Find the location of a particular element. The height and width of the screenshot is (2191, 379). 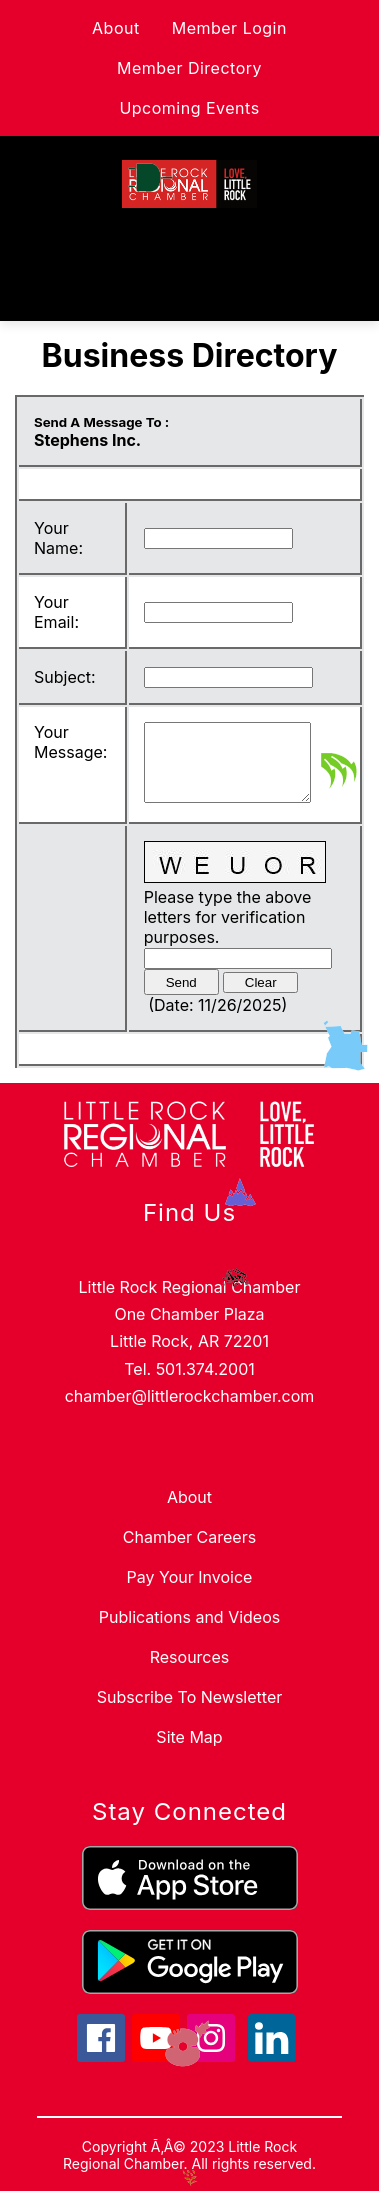

select Angola as your country or region is located at coordinates (345, 1045).